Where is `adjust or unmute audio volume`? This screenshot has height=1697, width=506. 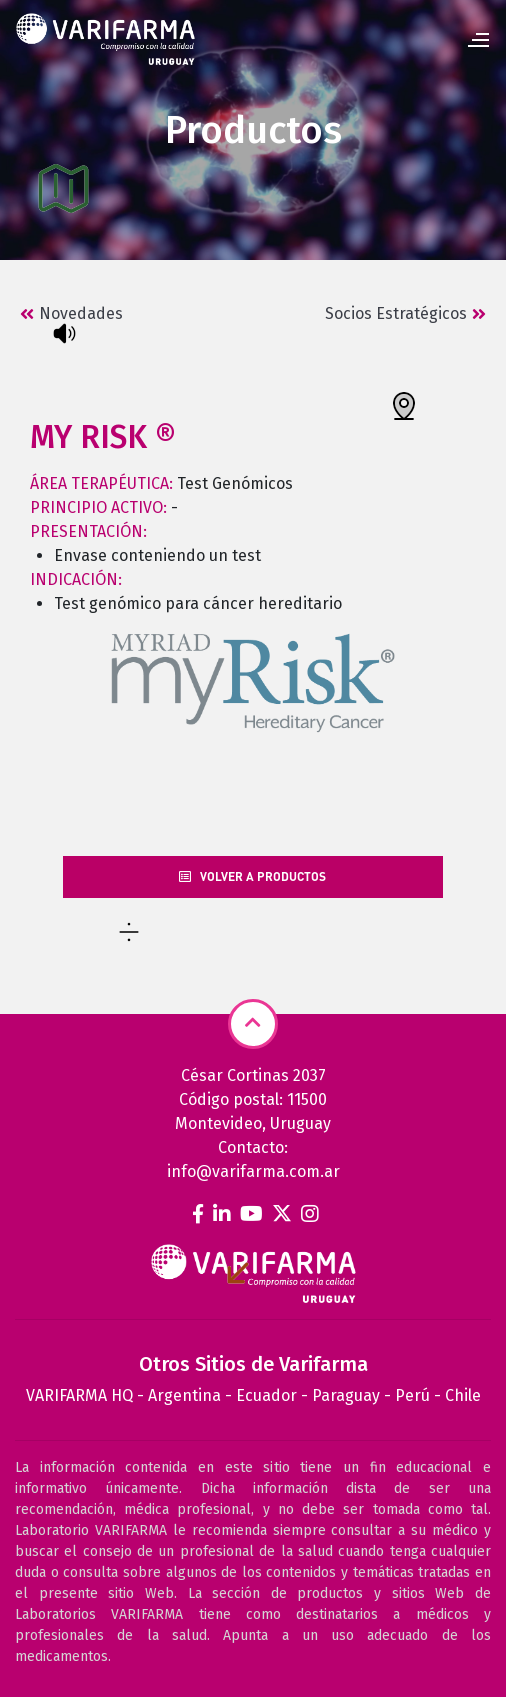
adjust or unmute audio volume is located at coordinates (64, 333).